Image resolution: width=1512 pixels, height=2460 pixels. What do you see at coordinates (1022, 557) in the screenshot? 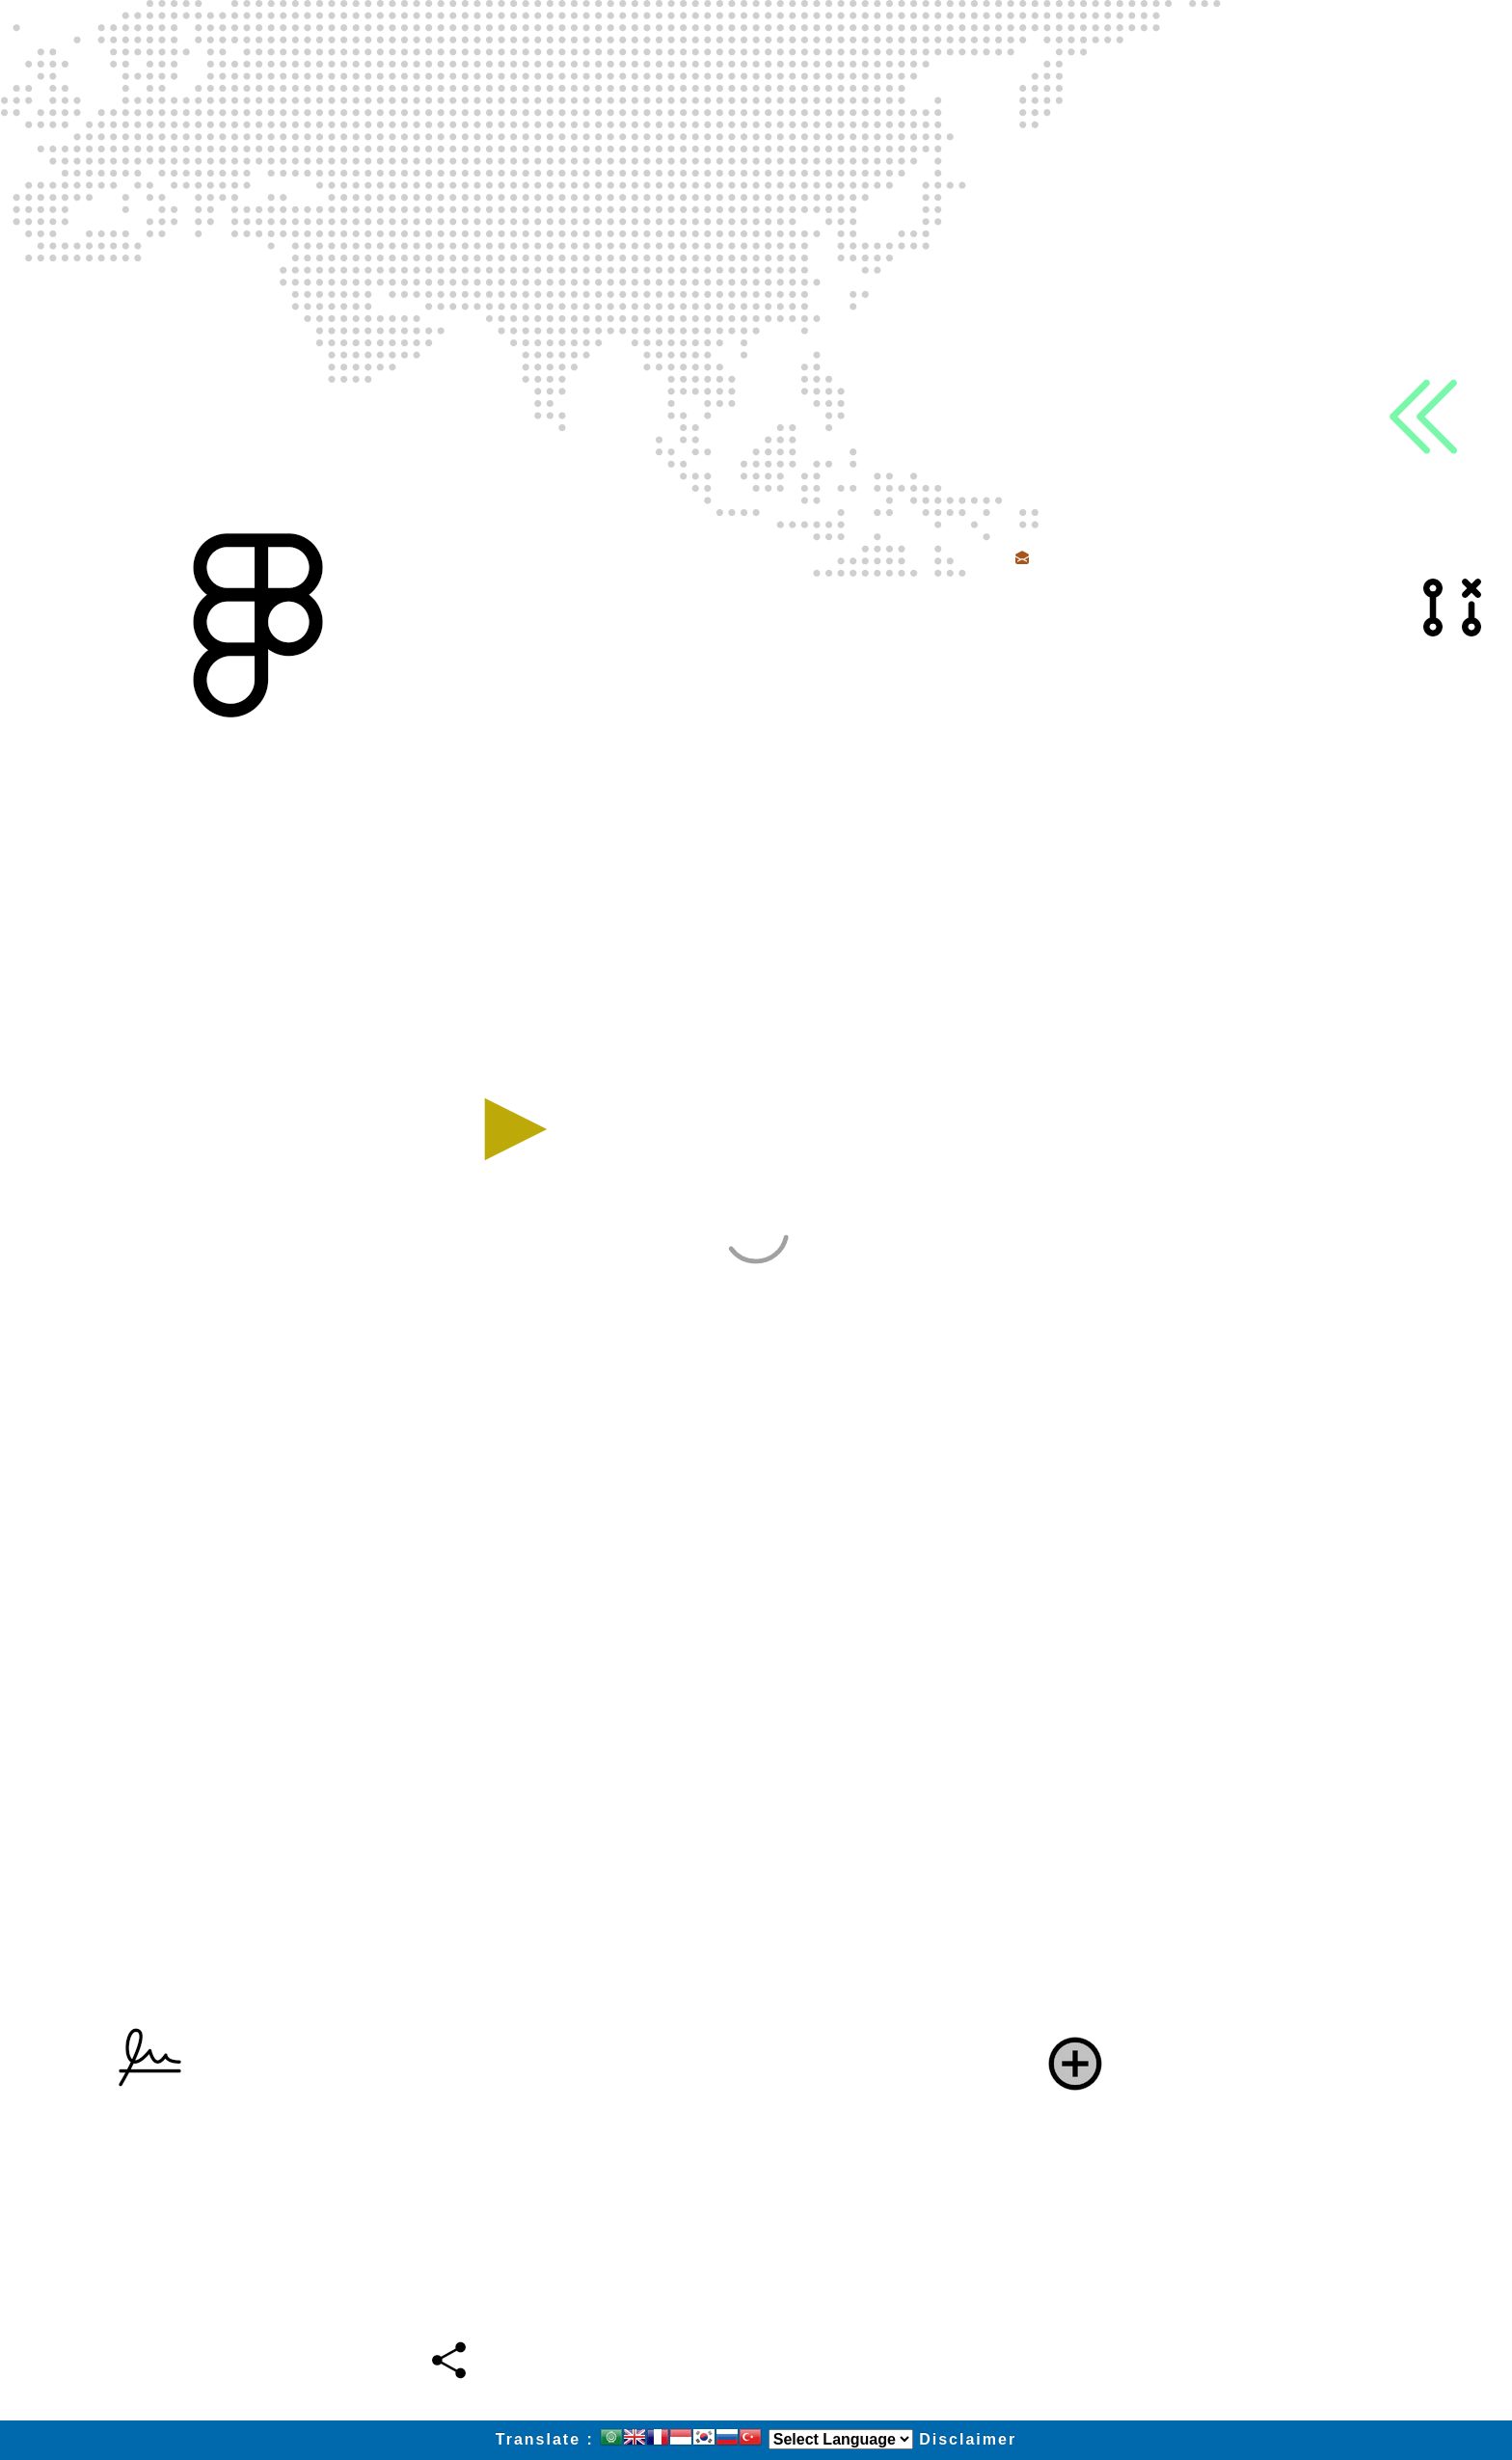
I see `view opened or read messages` at bounding box center [1022, 557].